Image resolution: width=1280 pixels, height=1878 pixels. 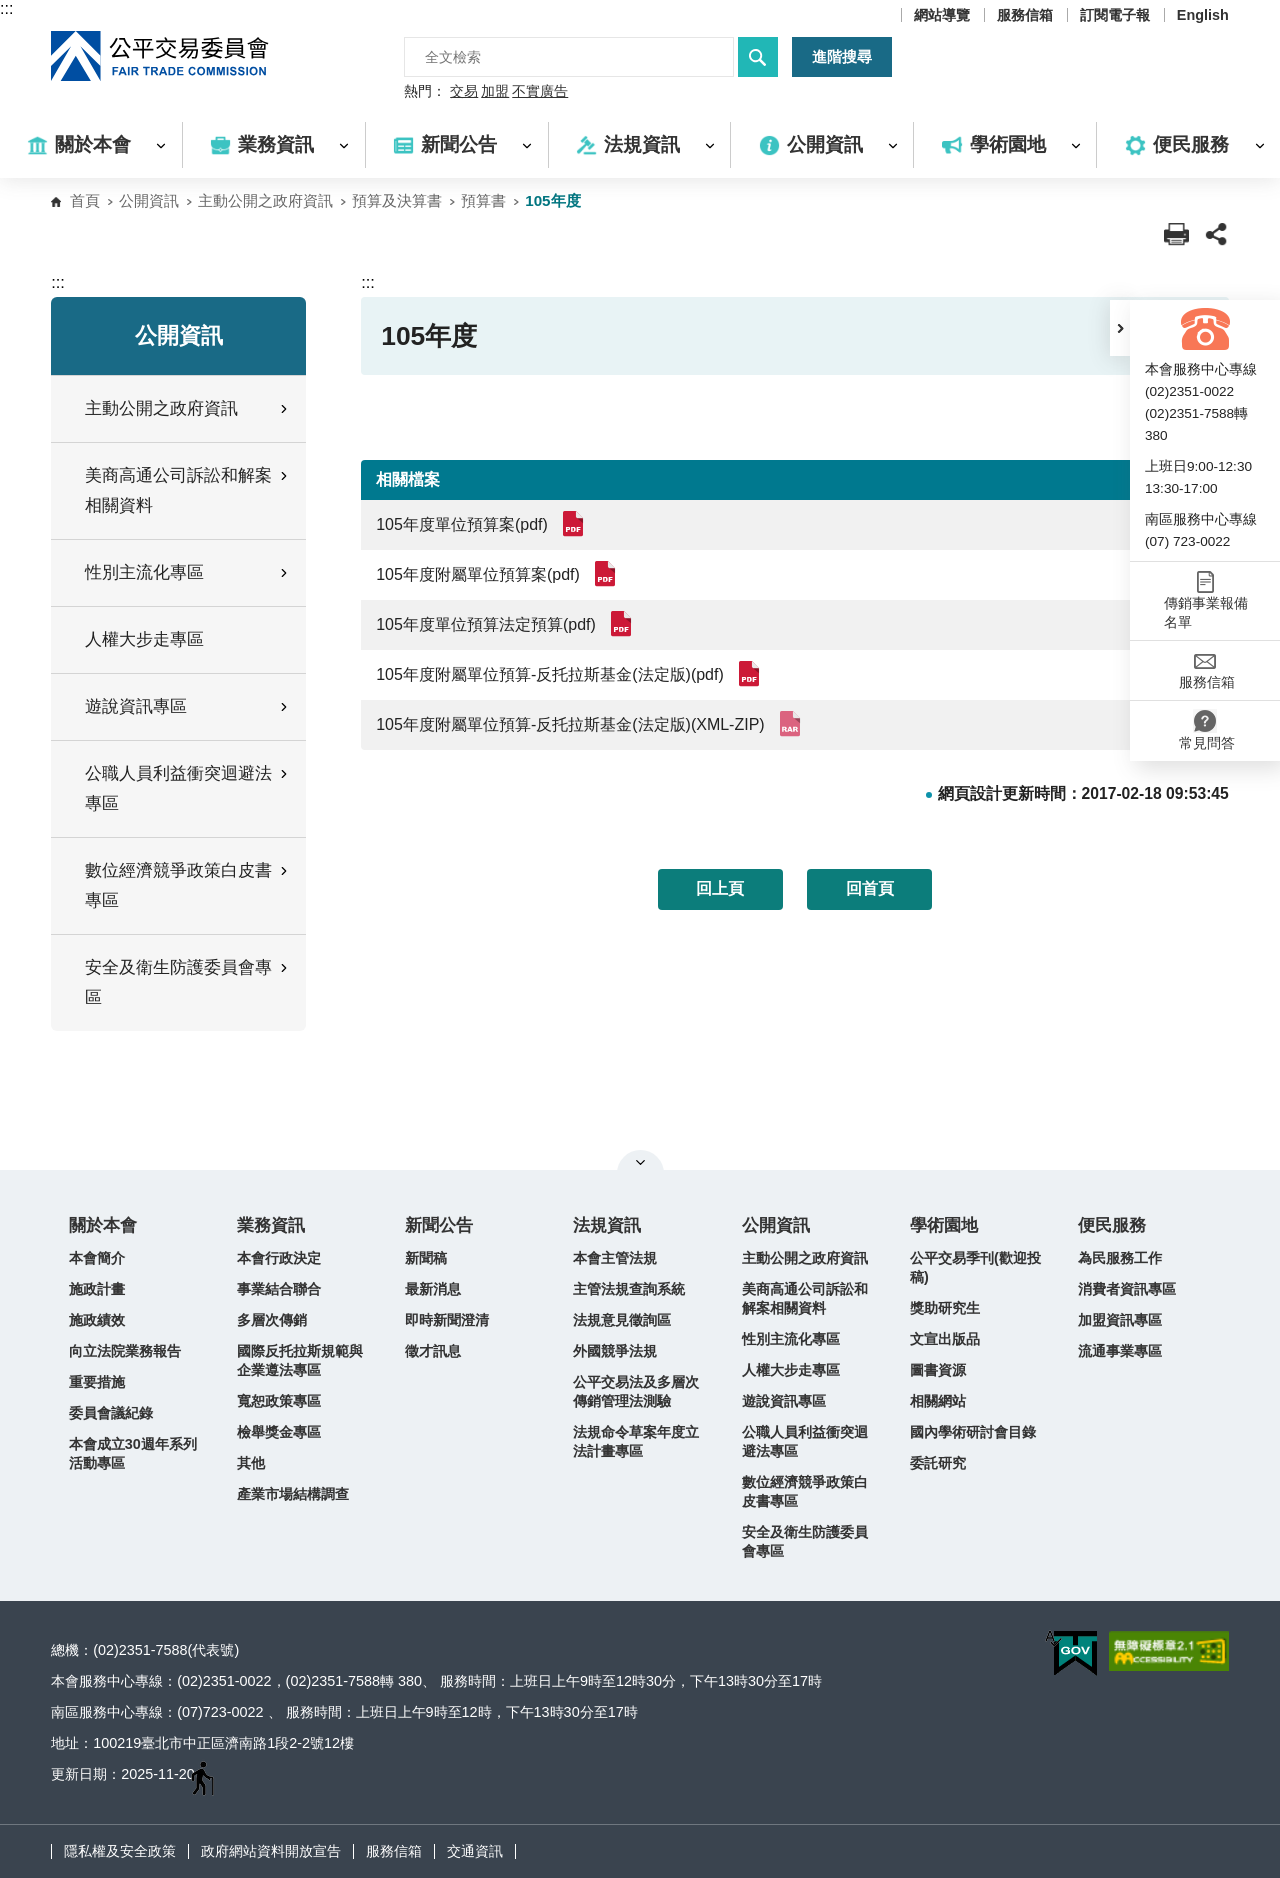 I want to click on accessibility options for elderly users, so click(x=201, y=1778).